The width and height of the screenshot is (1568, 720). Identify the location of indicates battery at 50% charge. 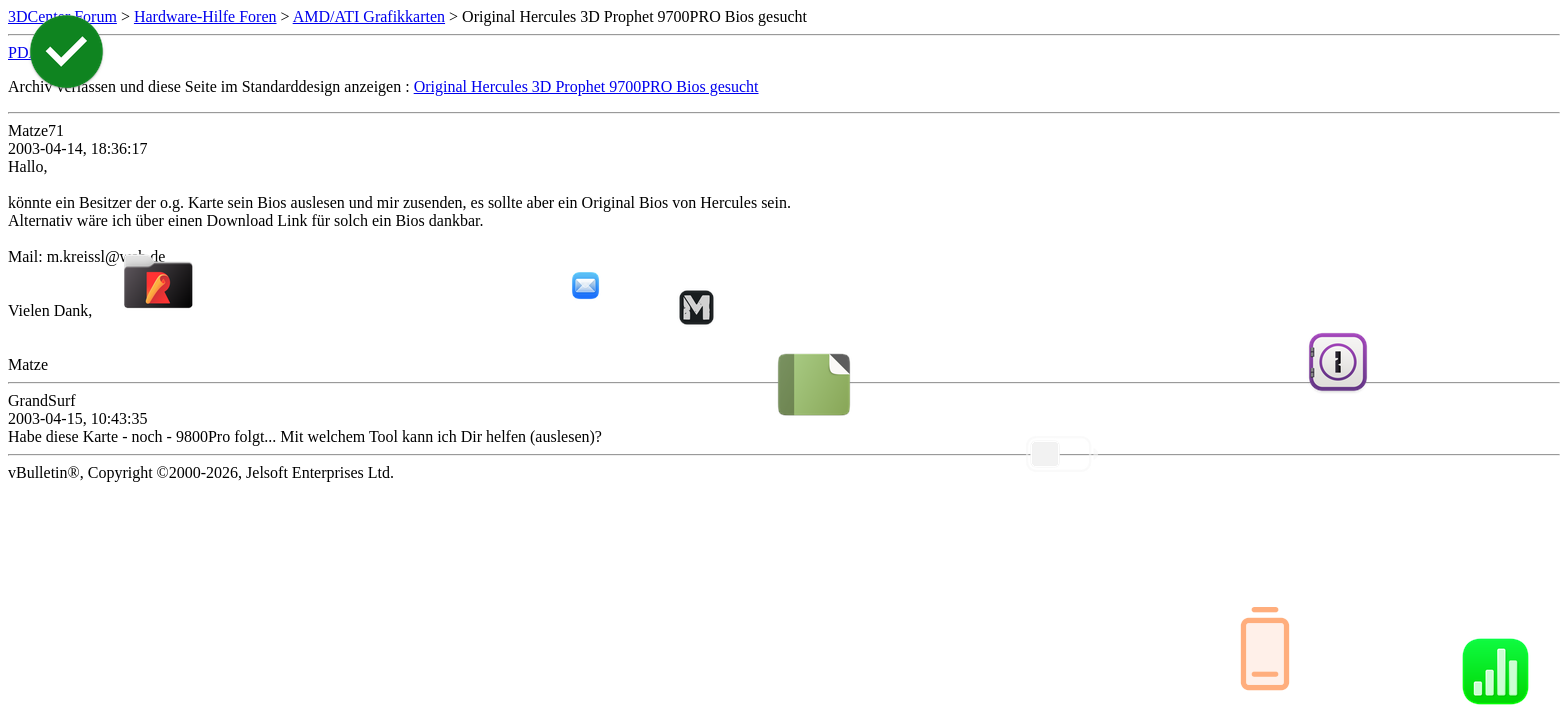
(1062, 454).